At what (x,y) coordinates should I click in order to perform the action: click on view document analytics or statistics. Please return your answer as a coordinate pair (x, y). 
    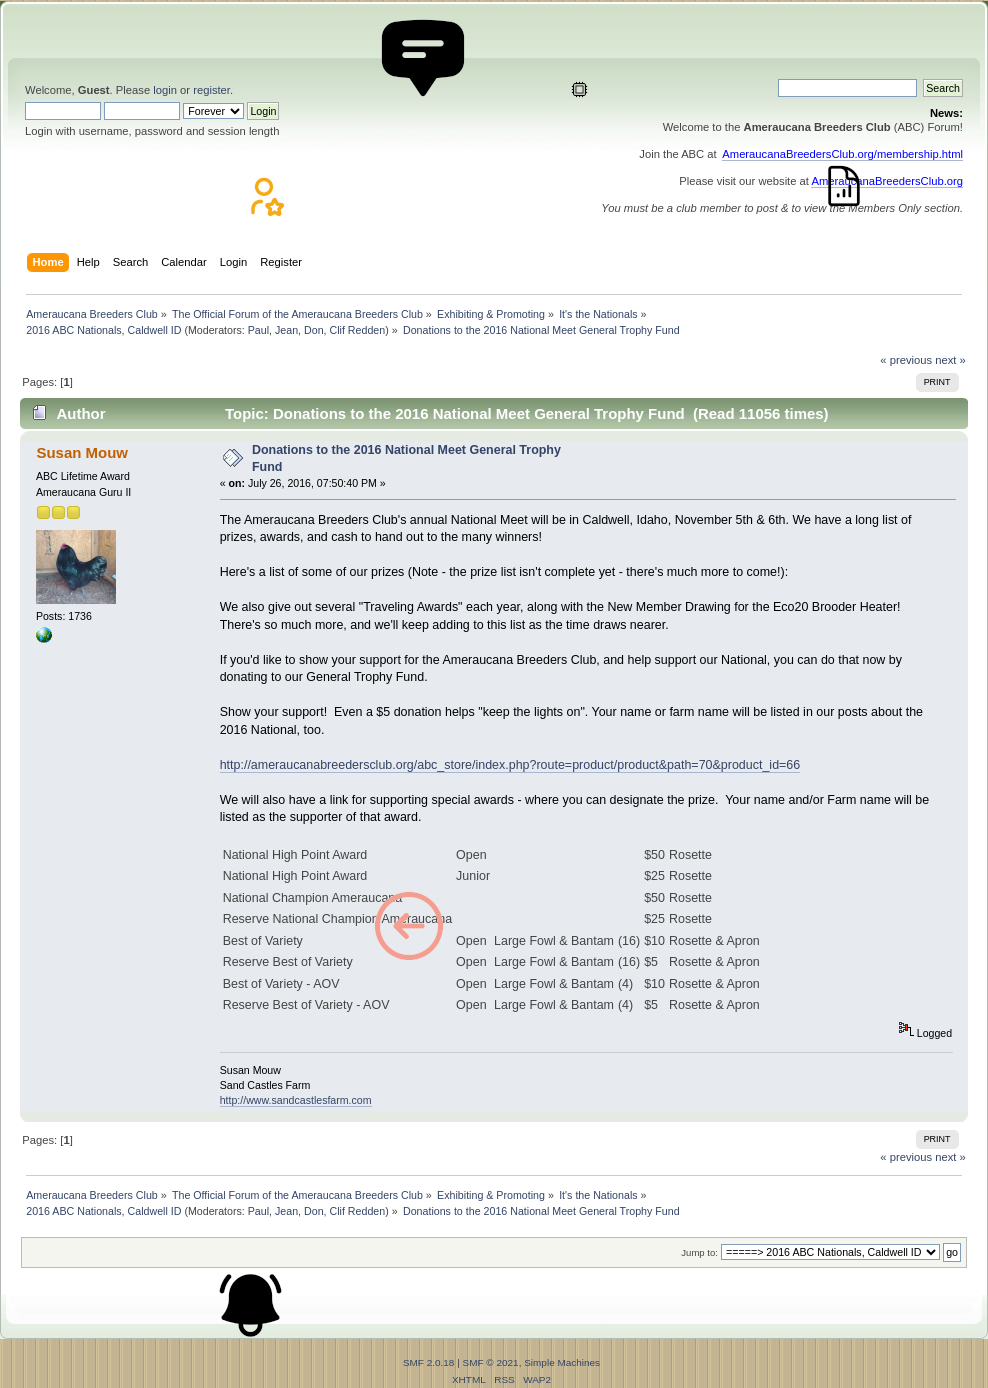
    Looking at the image, I should click on (844, 186).